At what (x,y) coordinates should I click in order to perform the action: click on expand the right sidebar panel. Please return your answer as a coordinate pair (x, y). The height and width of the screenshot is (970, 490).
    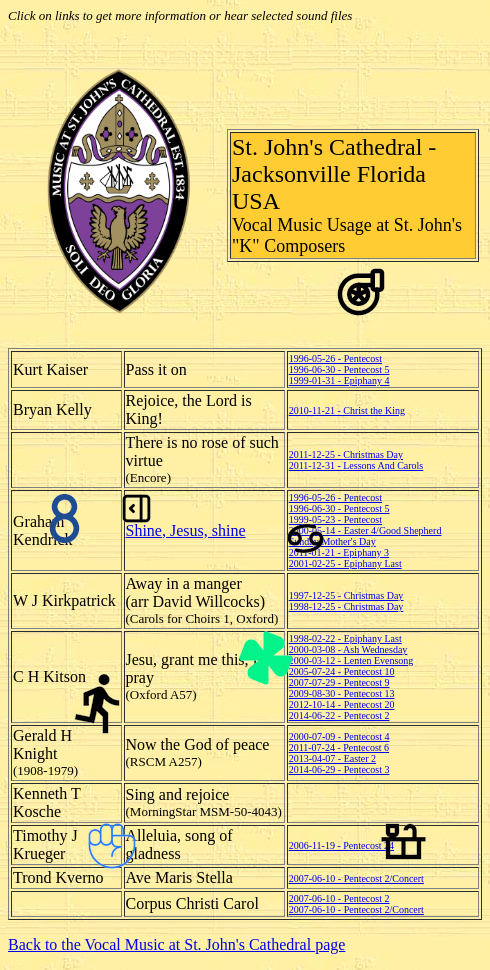
    Looking at the image, I should click on (136, 508).